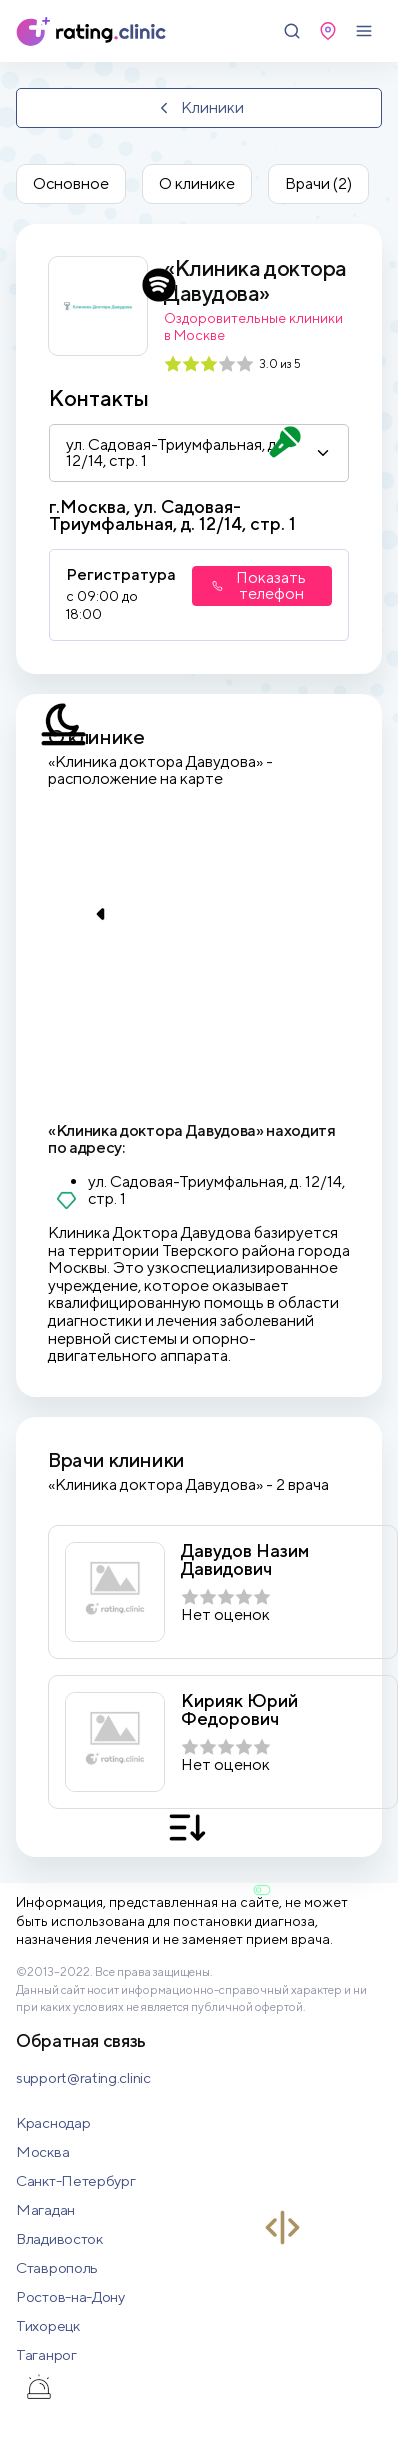 The height and width of the screenshot is (2458, 398). What do you see at coordinates (284, 442) in the screenshot?
I see `access voice recording or audio input` at bounding box center [284, 442].